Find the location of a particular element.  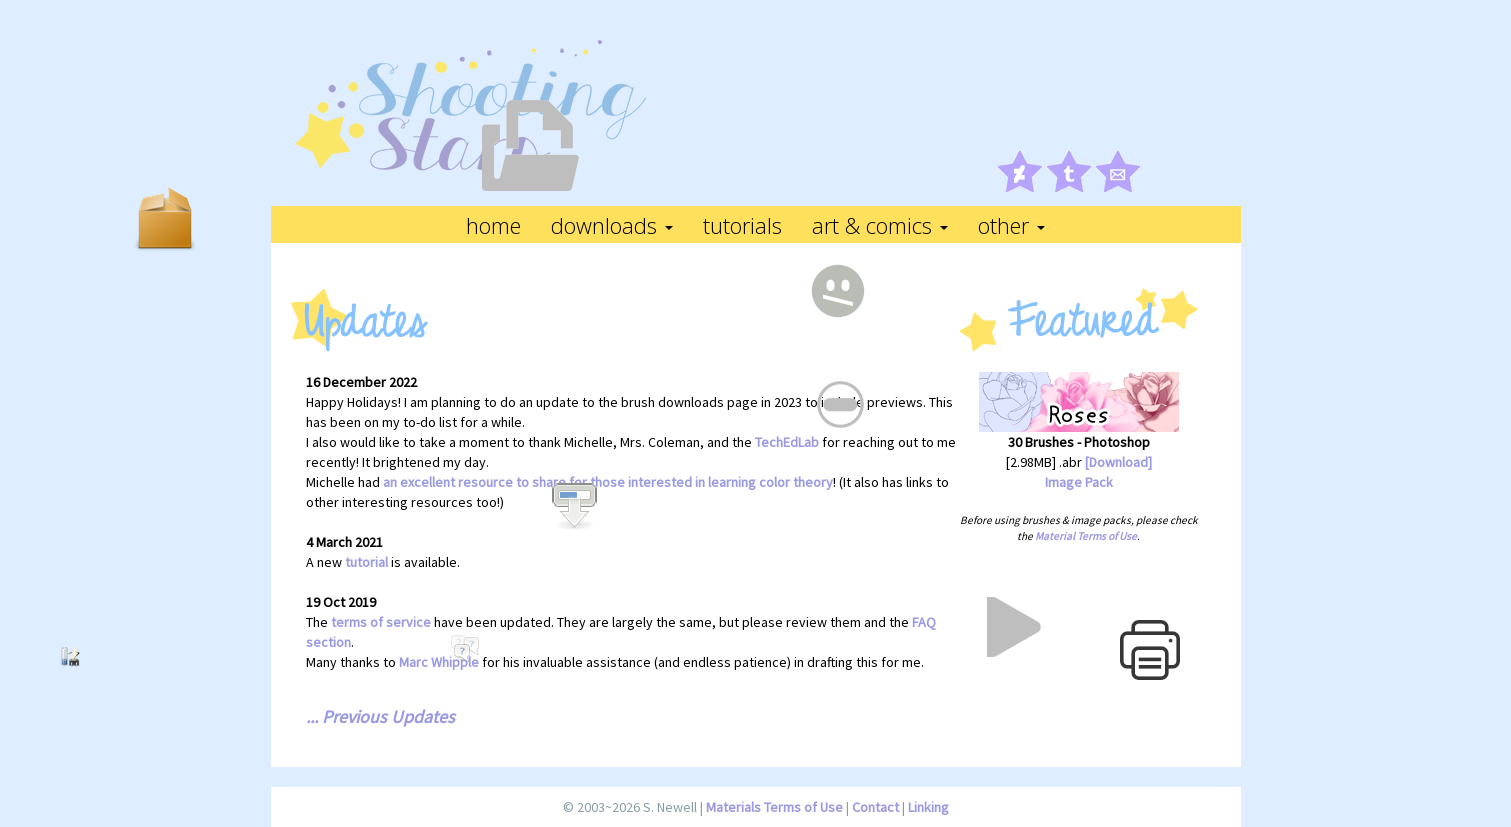

access frequently asked questions is located at coordinates (465, 649).